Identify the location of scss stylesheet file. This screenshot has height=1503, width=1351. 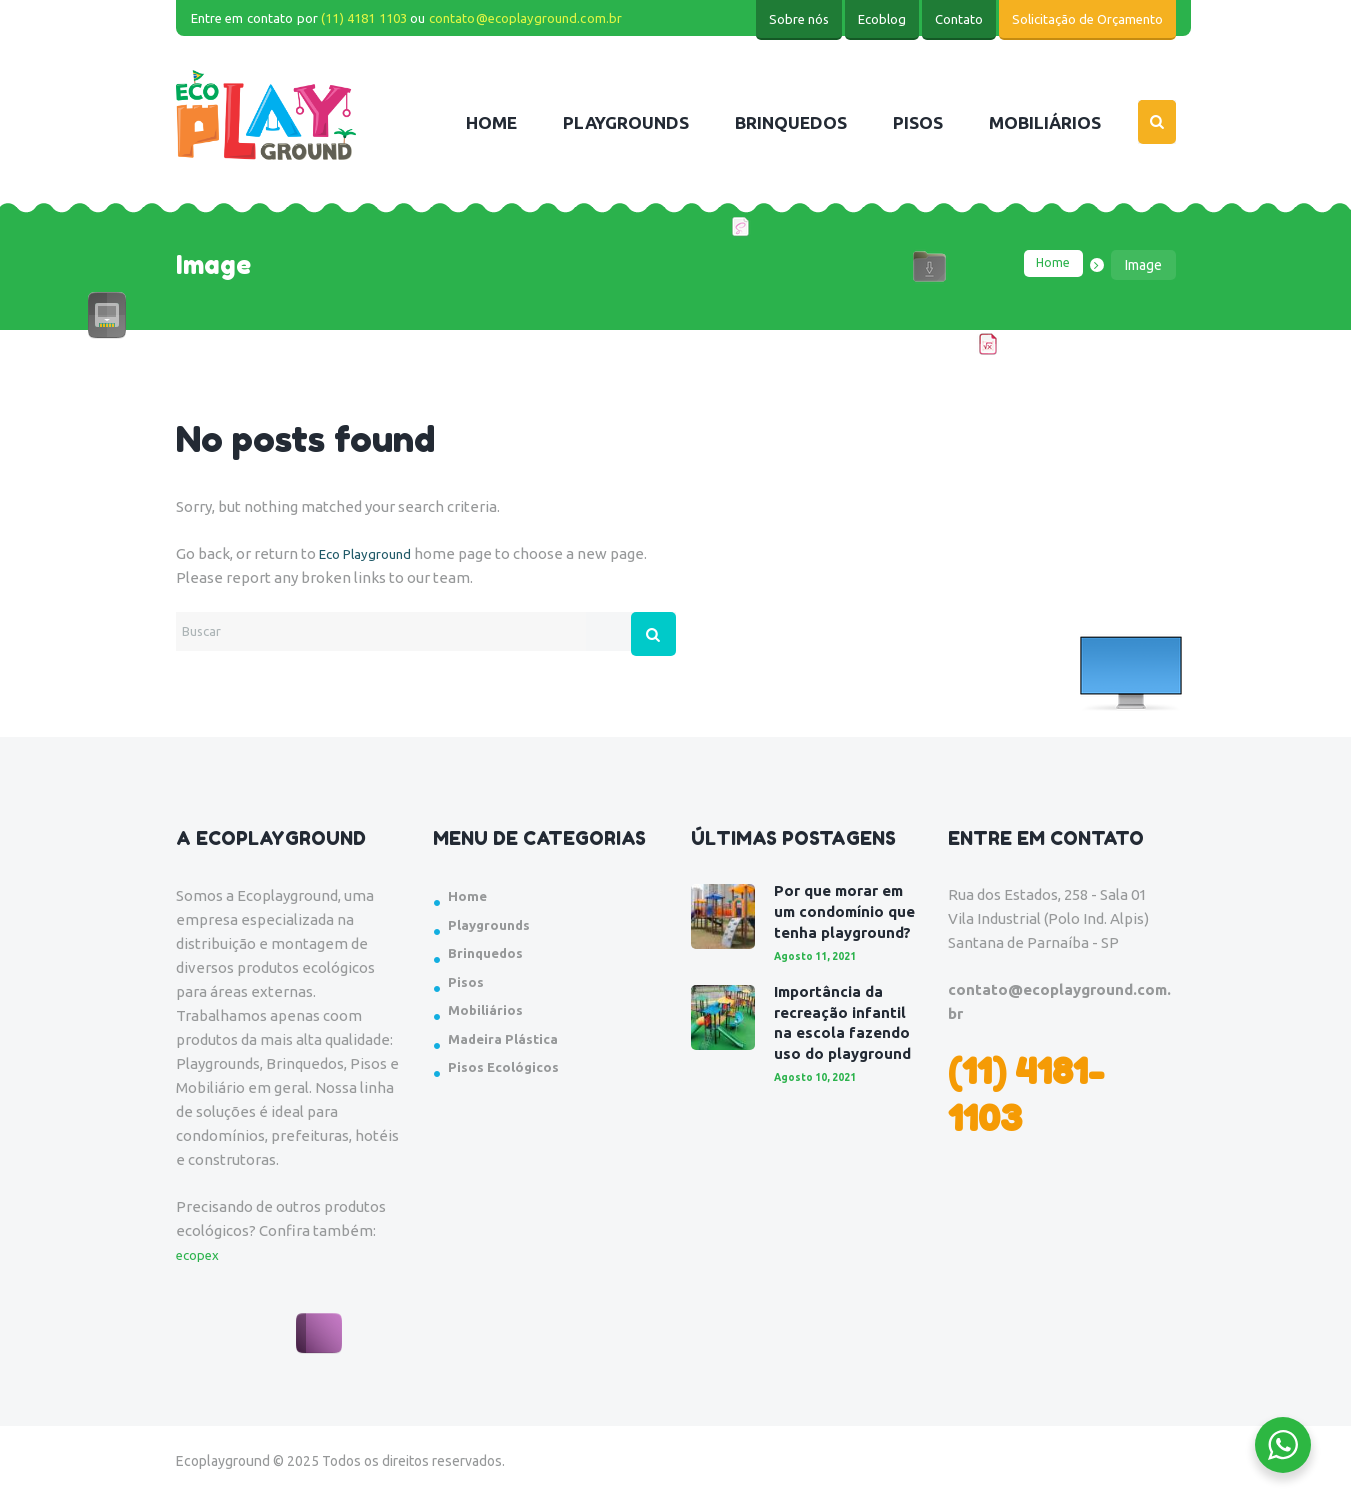
(740, 226).